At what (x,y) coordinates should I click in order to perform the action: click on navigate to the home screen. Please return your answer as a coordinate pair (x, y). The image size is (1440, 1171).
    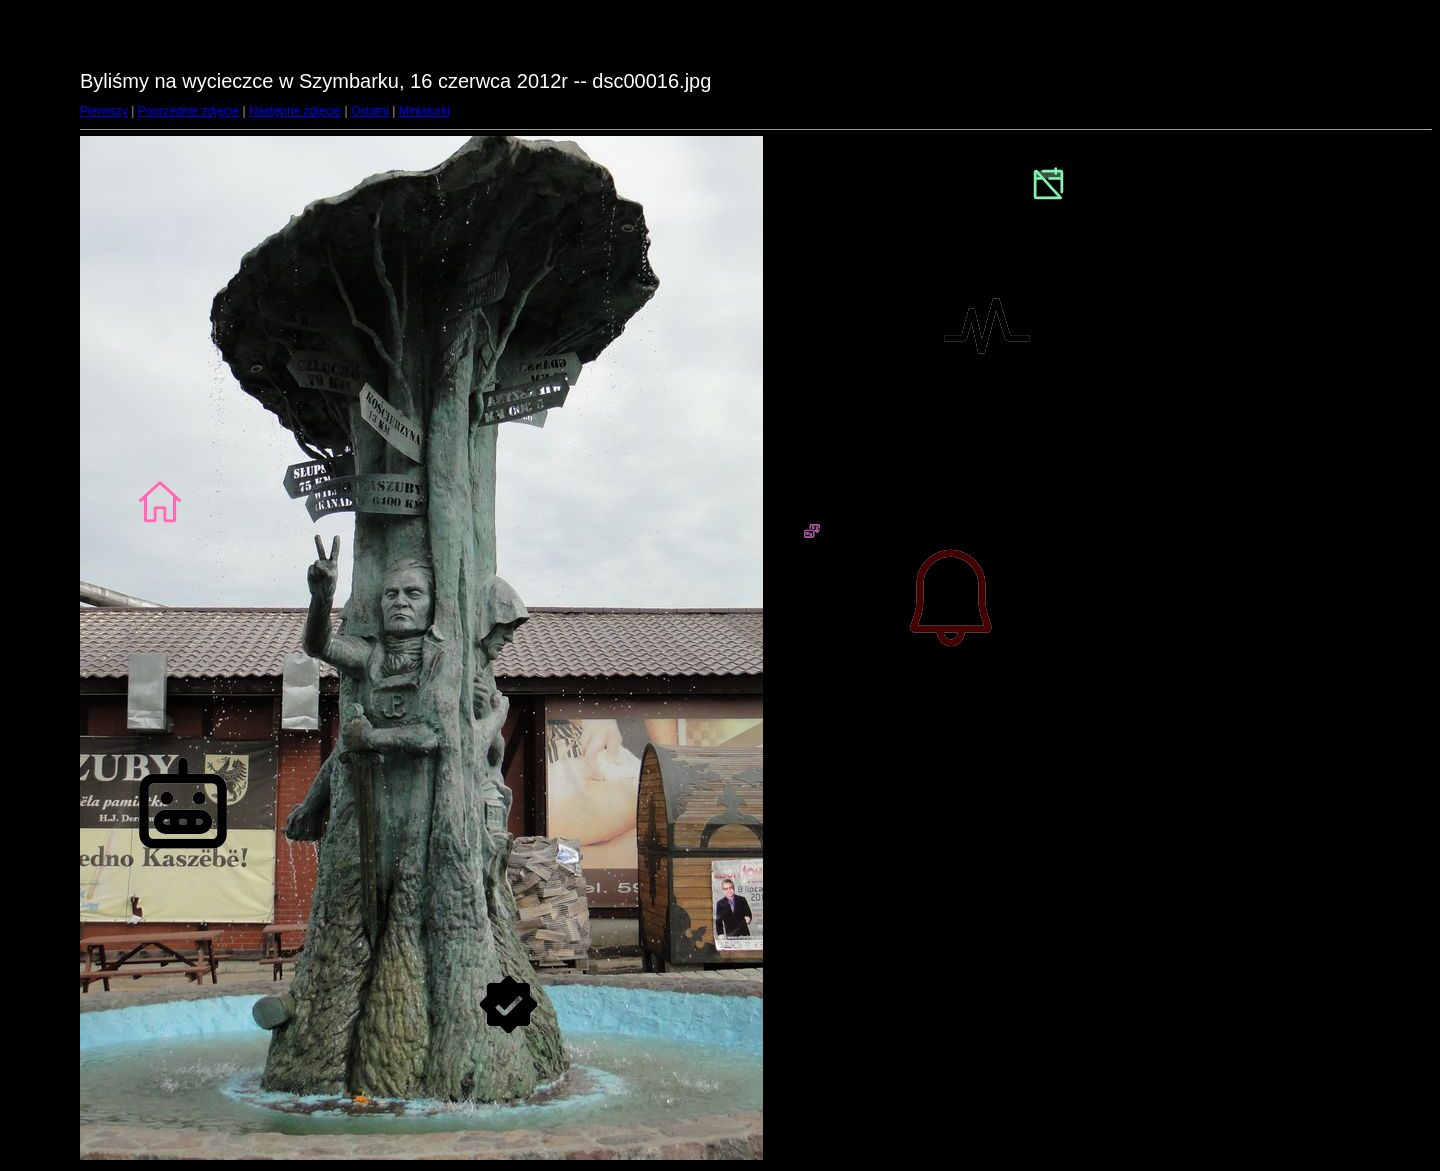
    Looking at the image, I should click on (160, 503).